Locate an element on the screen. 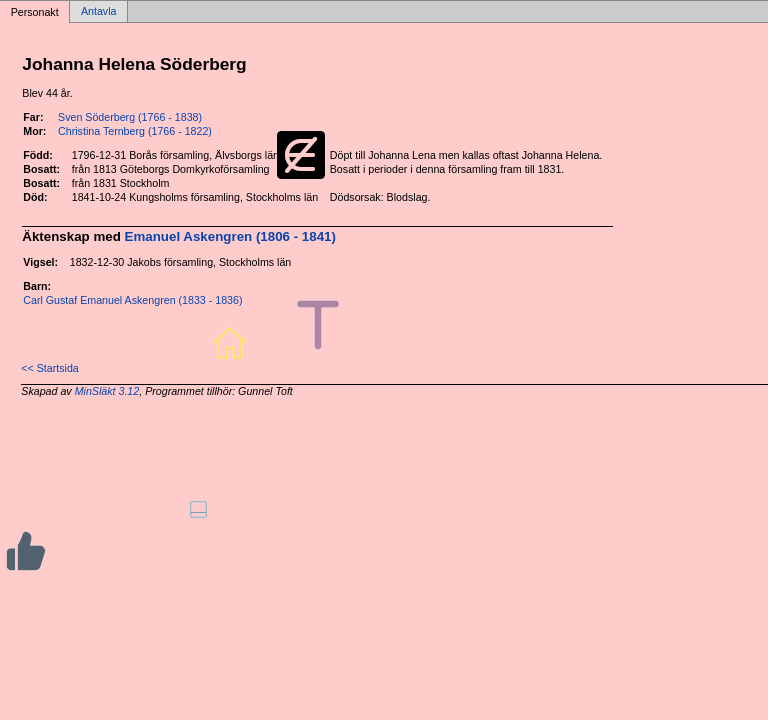  hide the bottom panel is located at coordinates (198, 509).